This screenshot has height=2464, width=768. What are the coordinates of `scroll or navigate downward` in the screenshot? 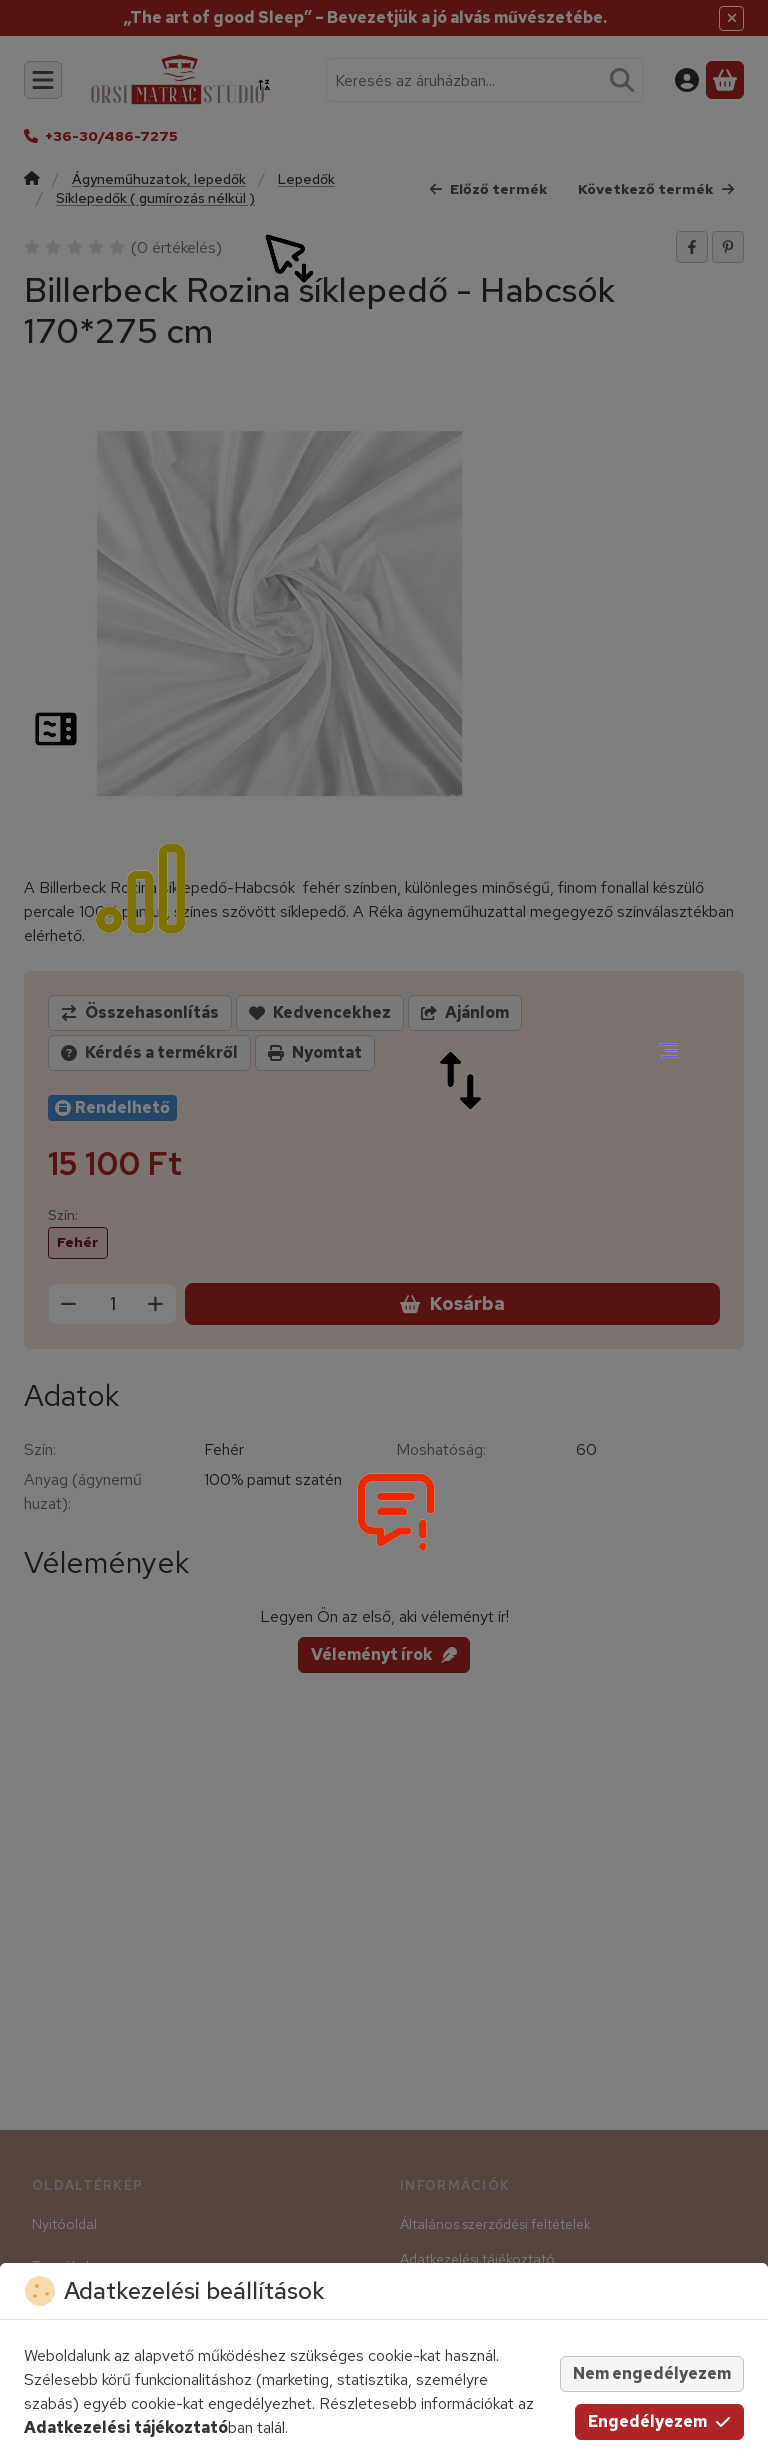 It's located at (287, 256).